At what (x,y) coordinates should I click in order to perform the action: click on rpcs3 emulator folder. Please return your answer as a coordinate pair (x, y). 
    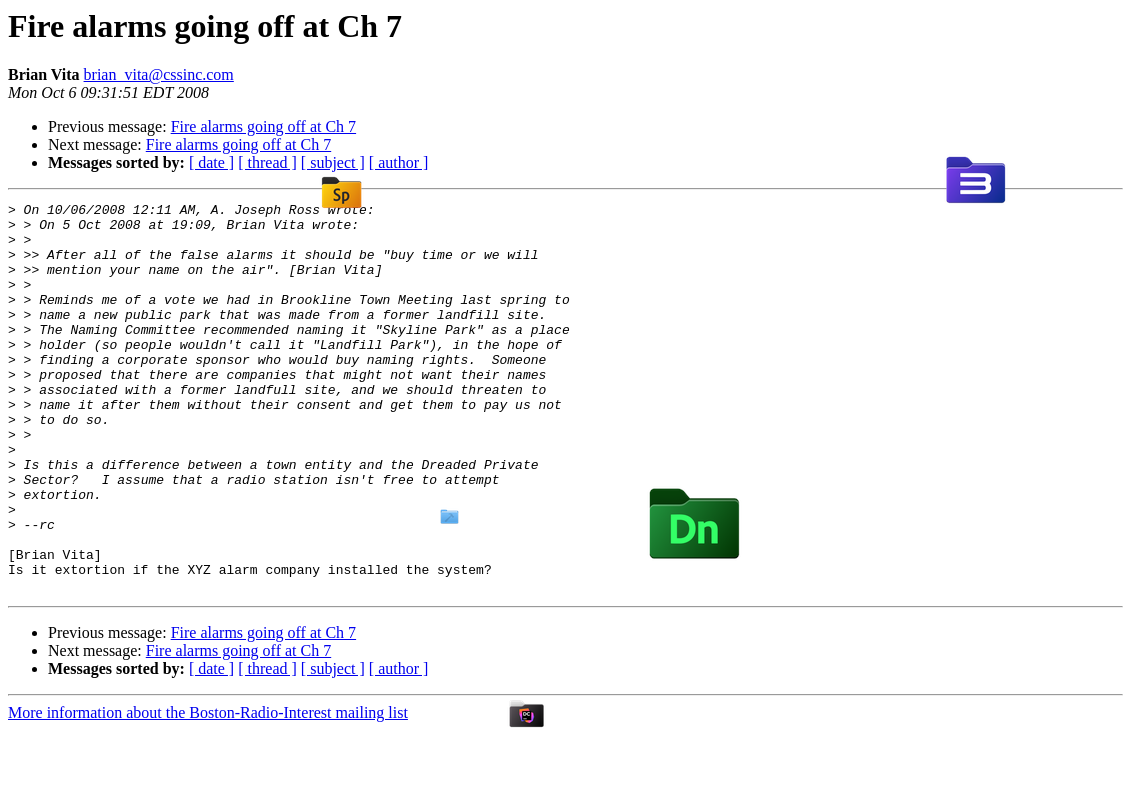
    Looking at the image, I should click on (975, 181).